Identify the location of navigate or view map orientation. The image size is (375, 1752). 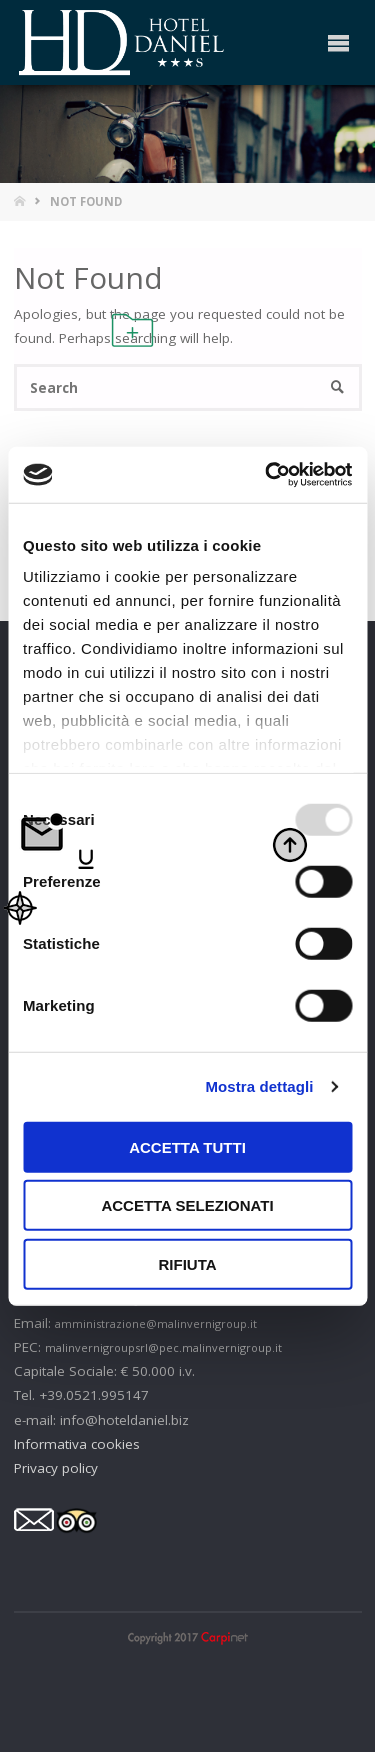
(20, 908).